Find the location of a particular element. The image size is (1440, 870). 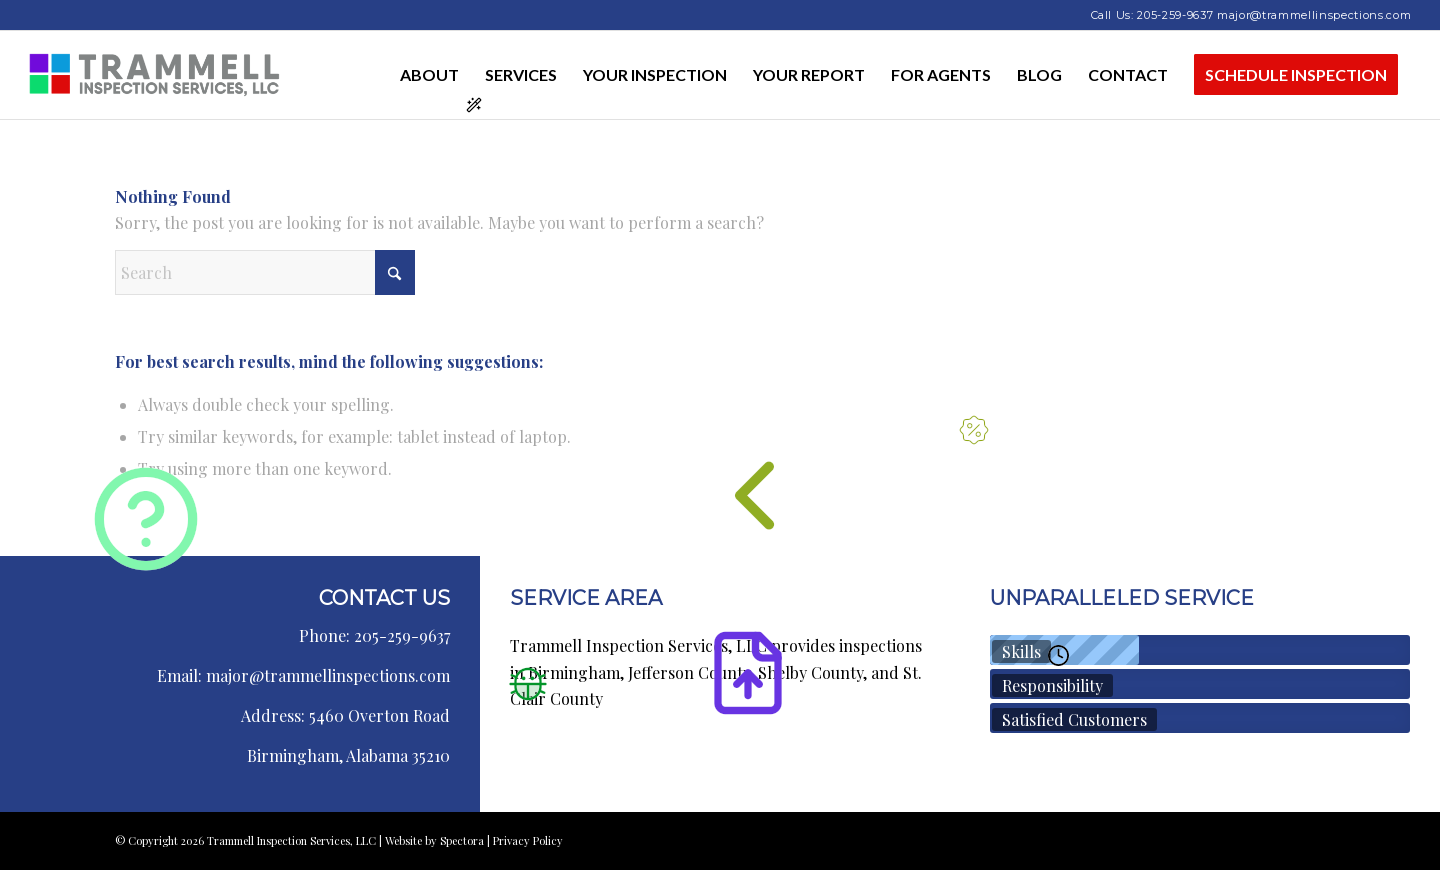

view time or clock settings is located at coordinates (1058, 655).